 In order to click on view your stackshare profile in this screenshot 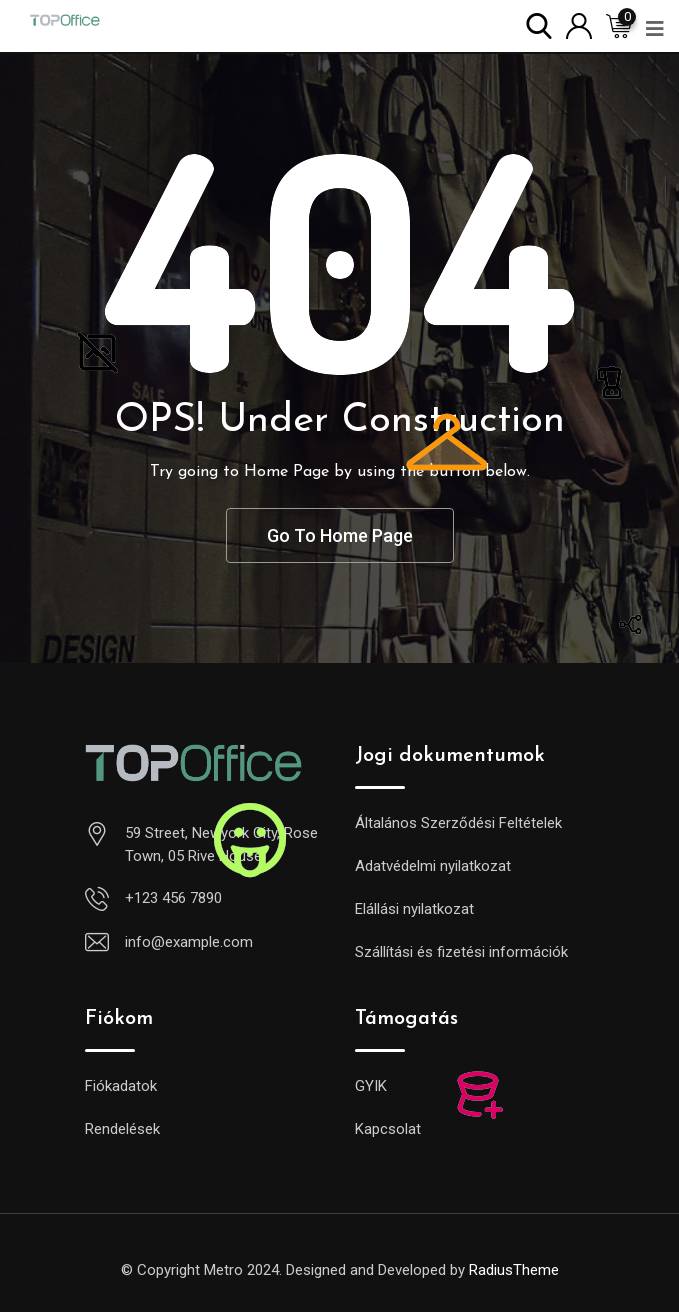, I will do `click(630, 624)`.